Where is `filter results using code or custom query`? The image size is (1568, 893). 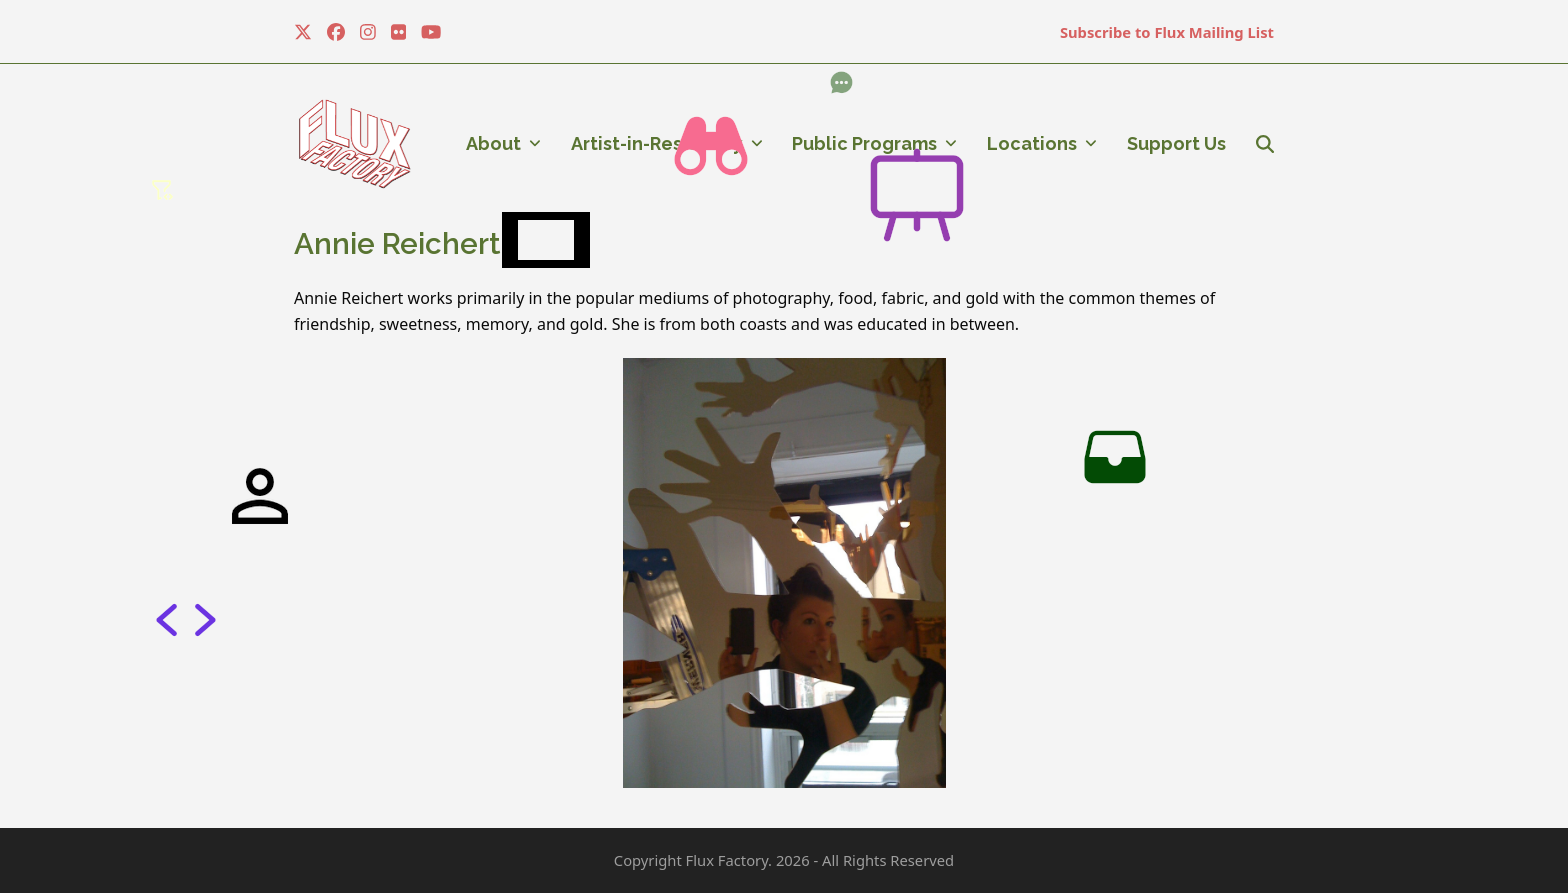 filter results using code or custom query is located at coordinates (161, 189).